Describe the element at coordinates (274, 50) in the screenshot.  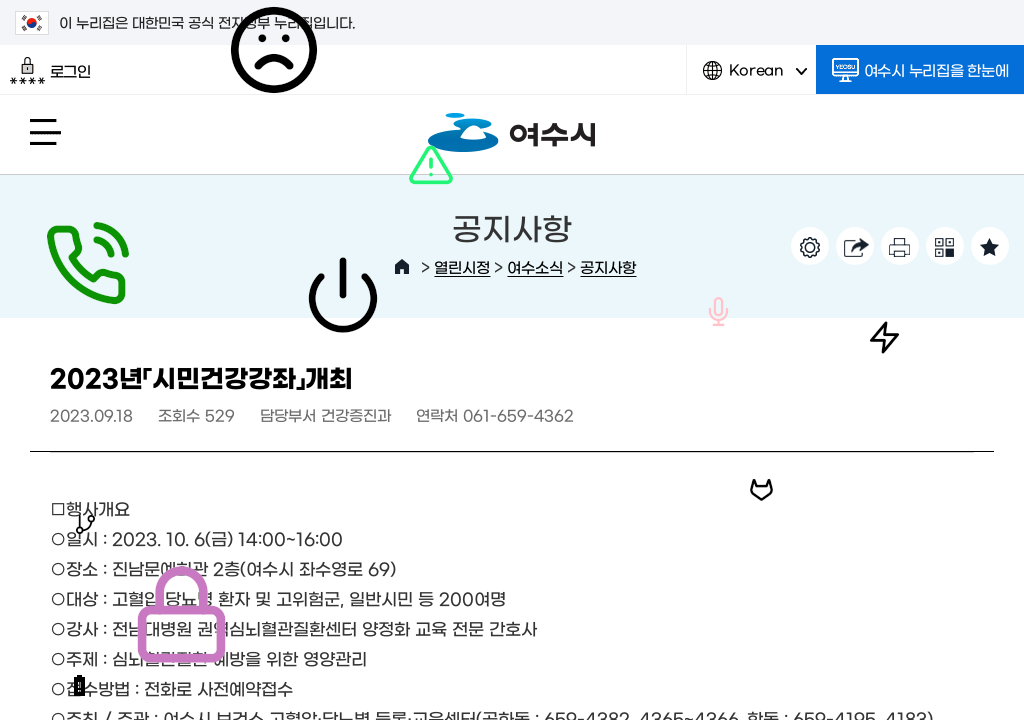
I see `submit negative feedback or rating` at that location.